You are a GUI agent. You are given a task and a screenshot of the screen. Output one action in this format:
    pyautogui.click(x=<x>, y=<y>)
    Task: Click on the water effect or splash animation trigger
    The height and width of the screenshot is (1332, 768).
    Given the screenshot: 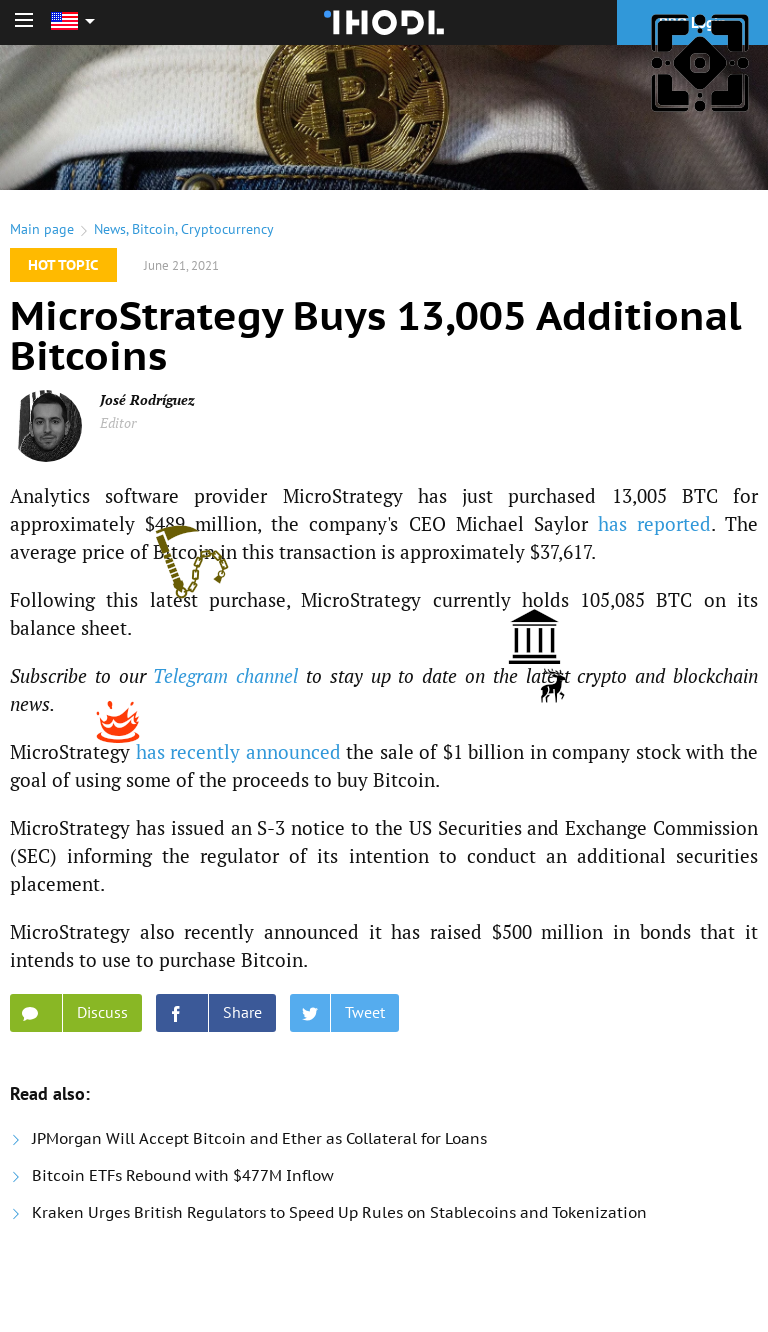 What is the action you would take?
    pyautogui.click(x=118, y=722)
    